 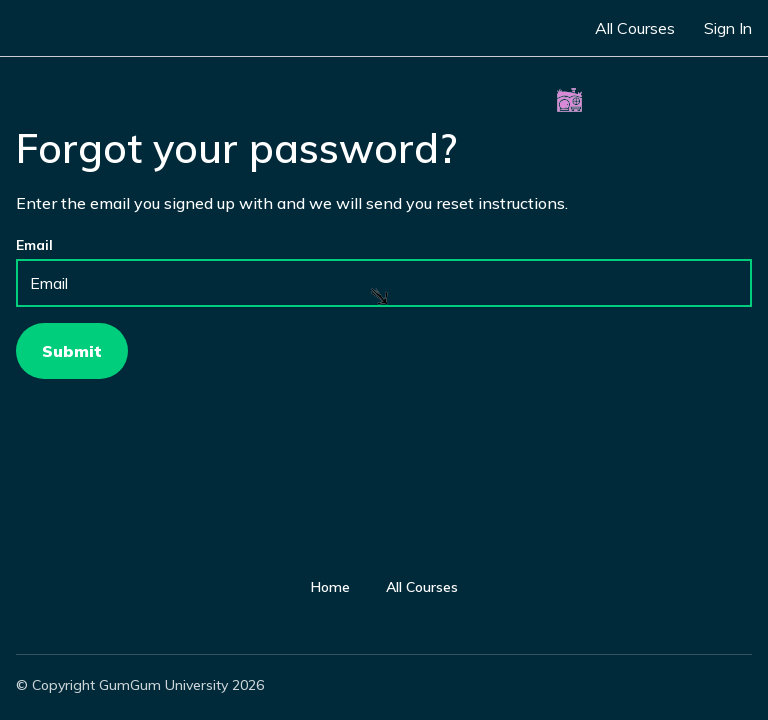 What do you see at coordinates (379, 296) in the screenshot?
I see `fast forward or skip ahead` at bounding box center [379, 296].